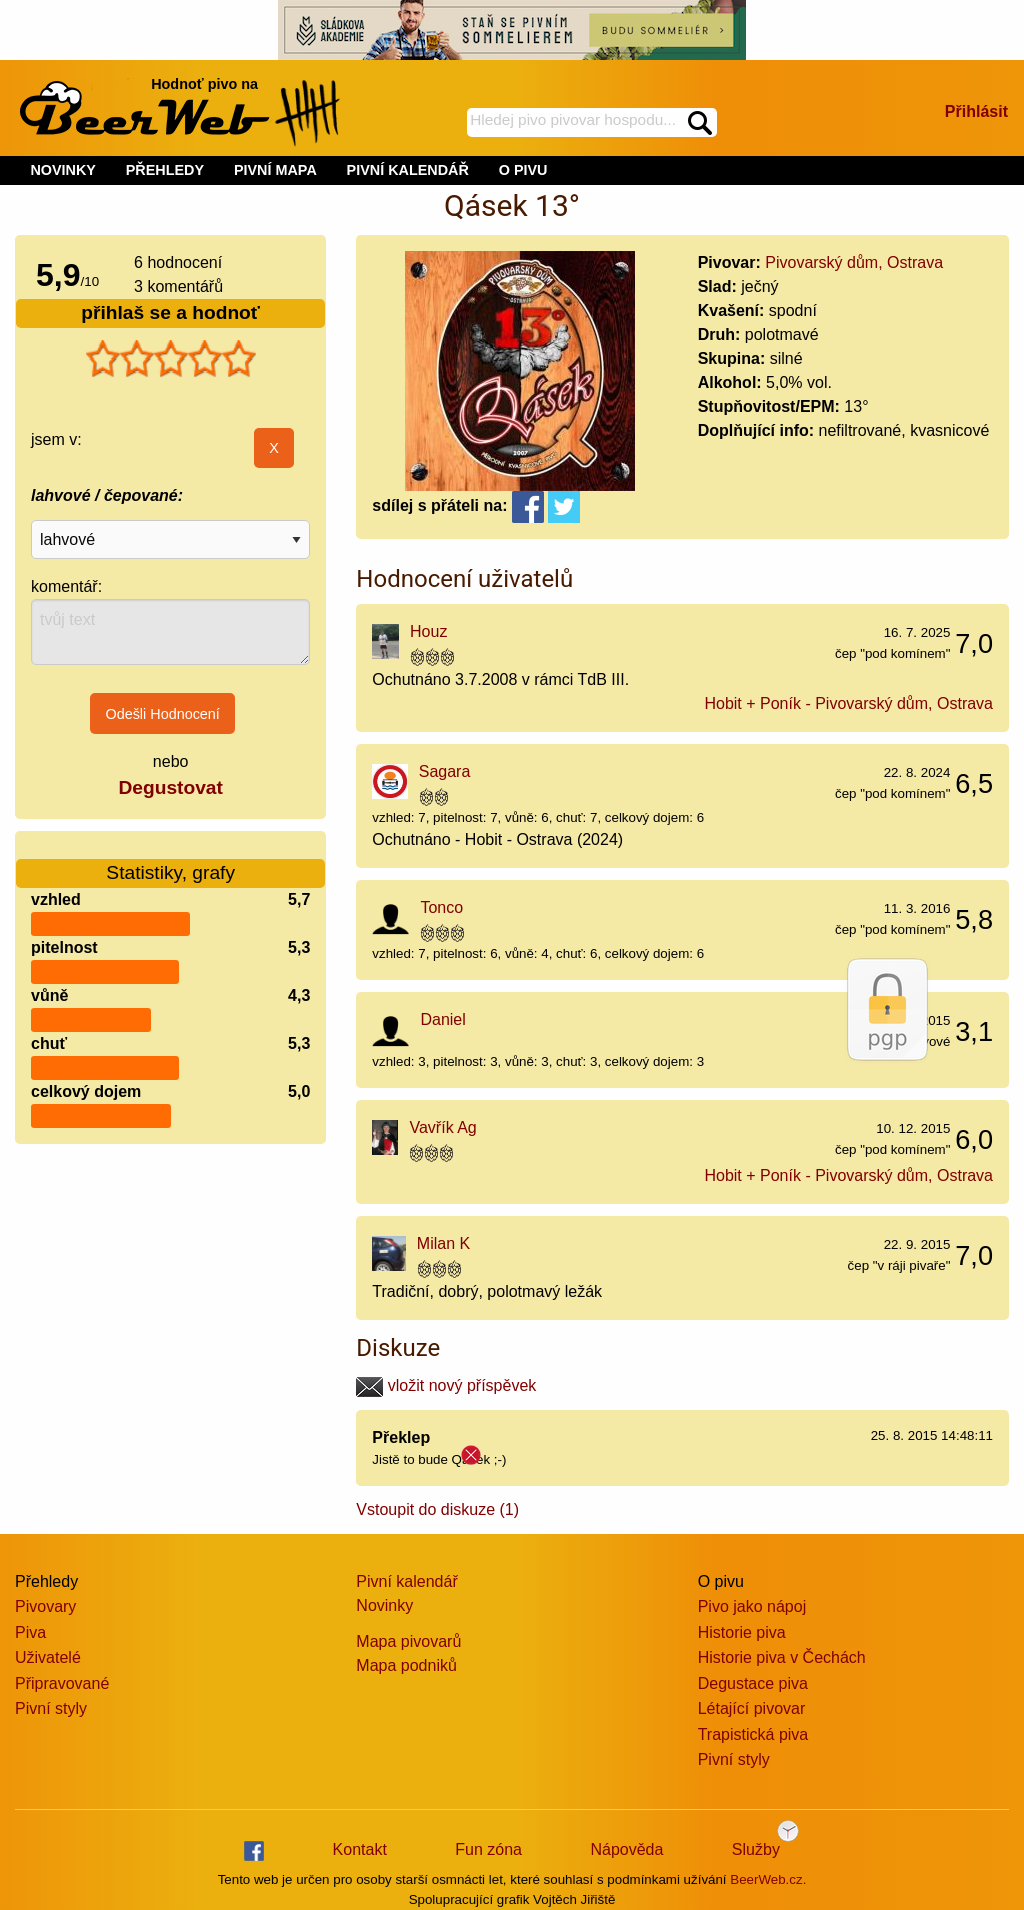  I want to click on access date and time settings, so click(788, 1831).